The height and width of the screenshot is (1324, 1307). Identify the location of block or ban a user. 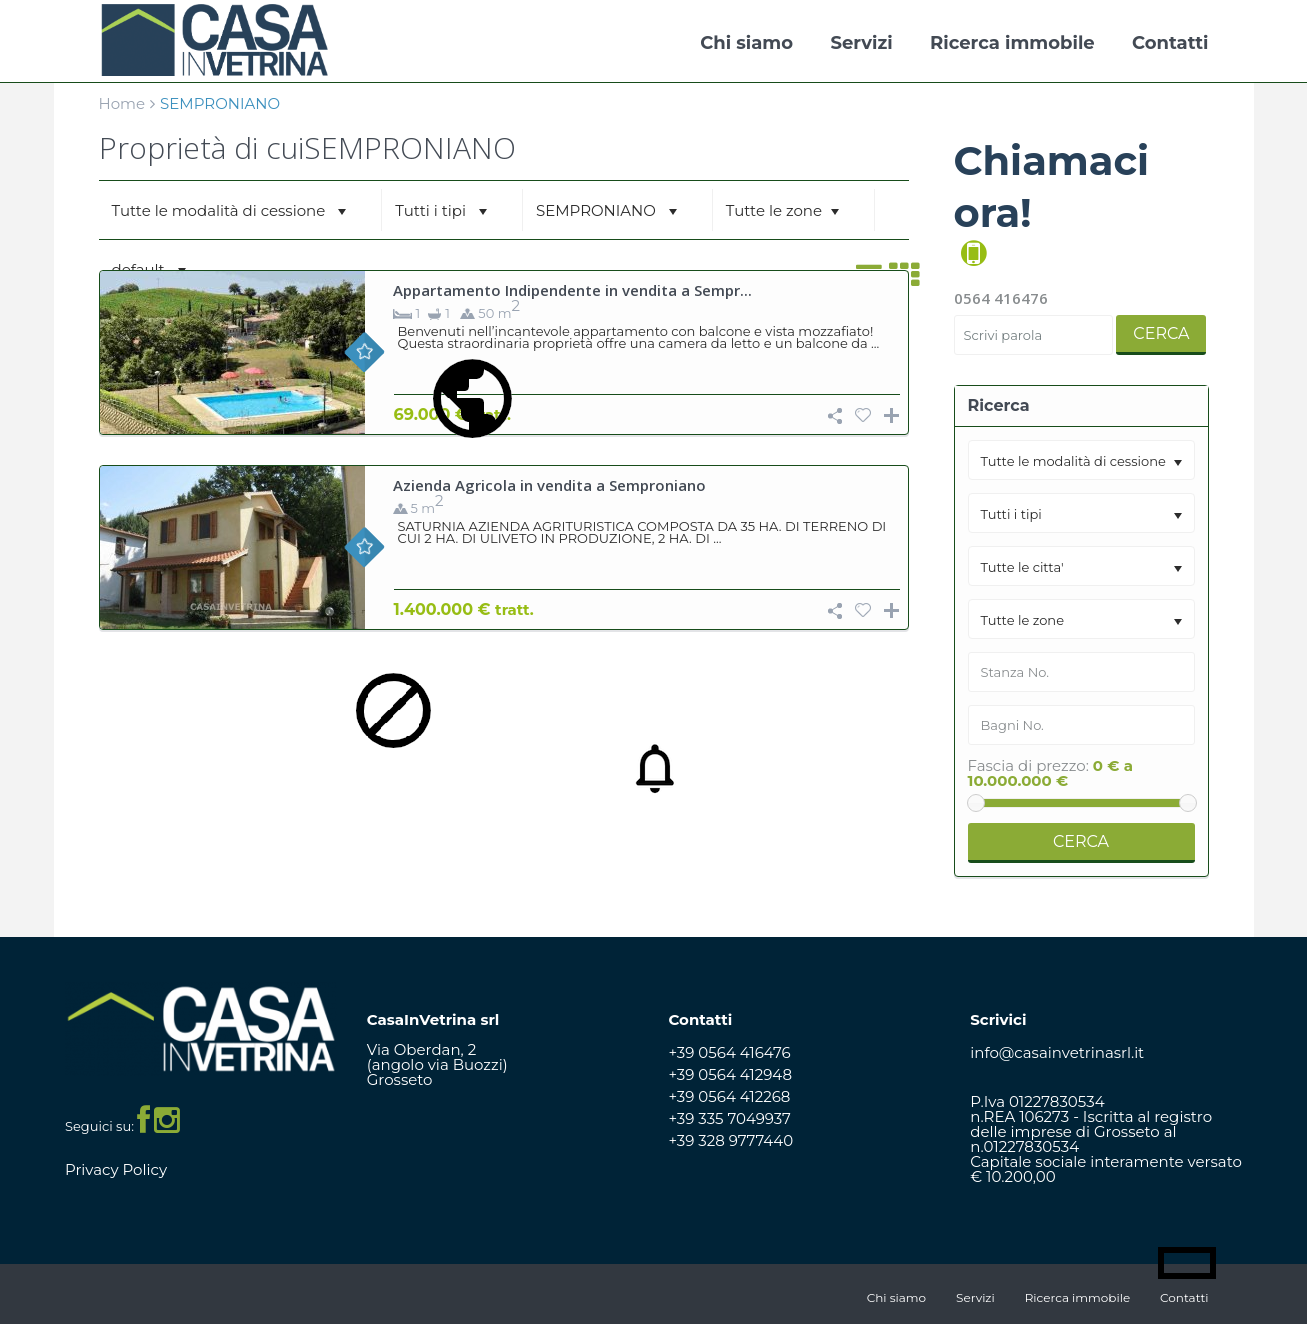
(393, 710).